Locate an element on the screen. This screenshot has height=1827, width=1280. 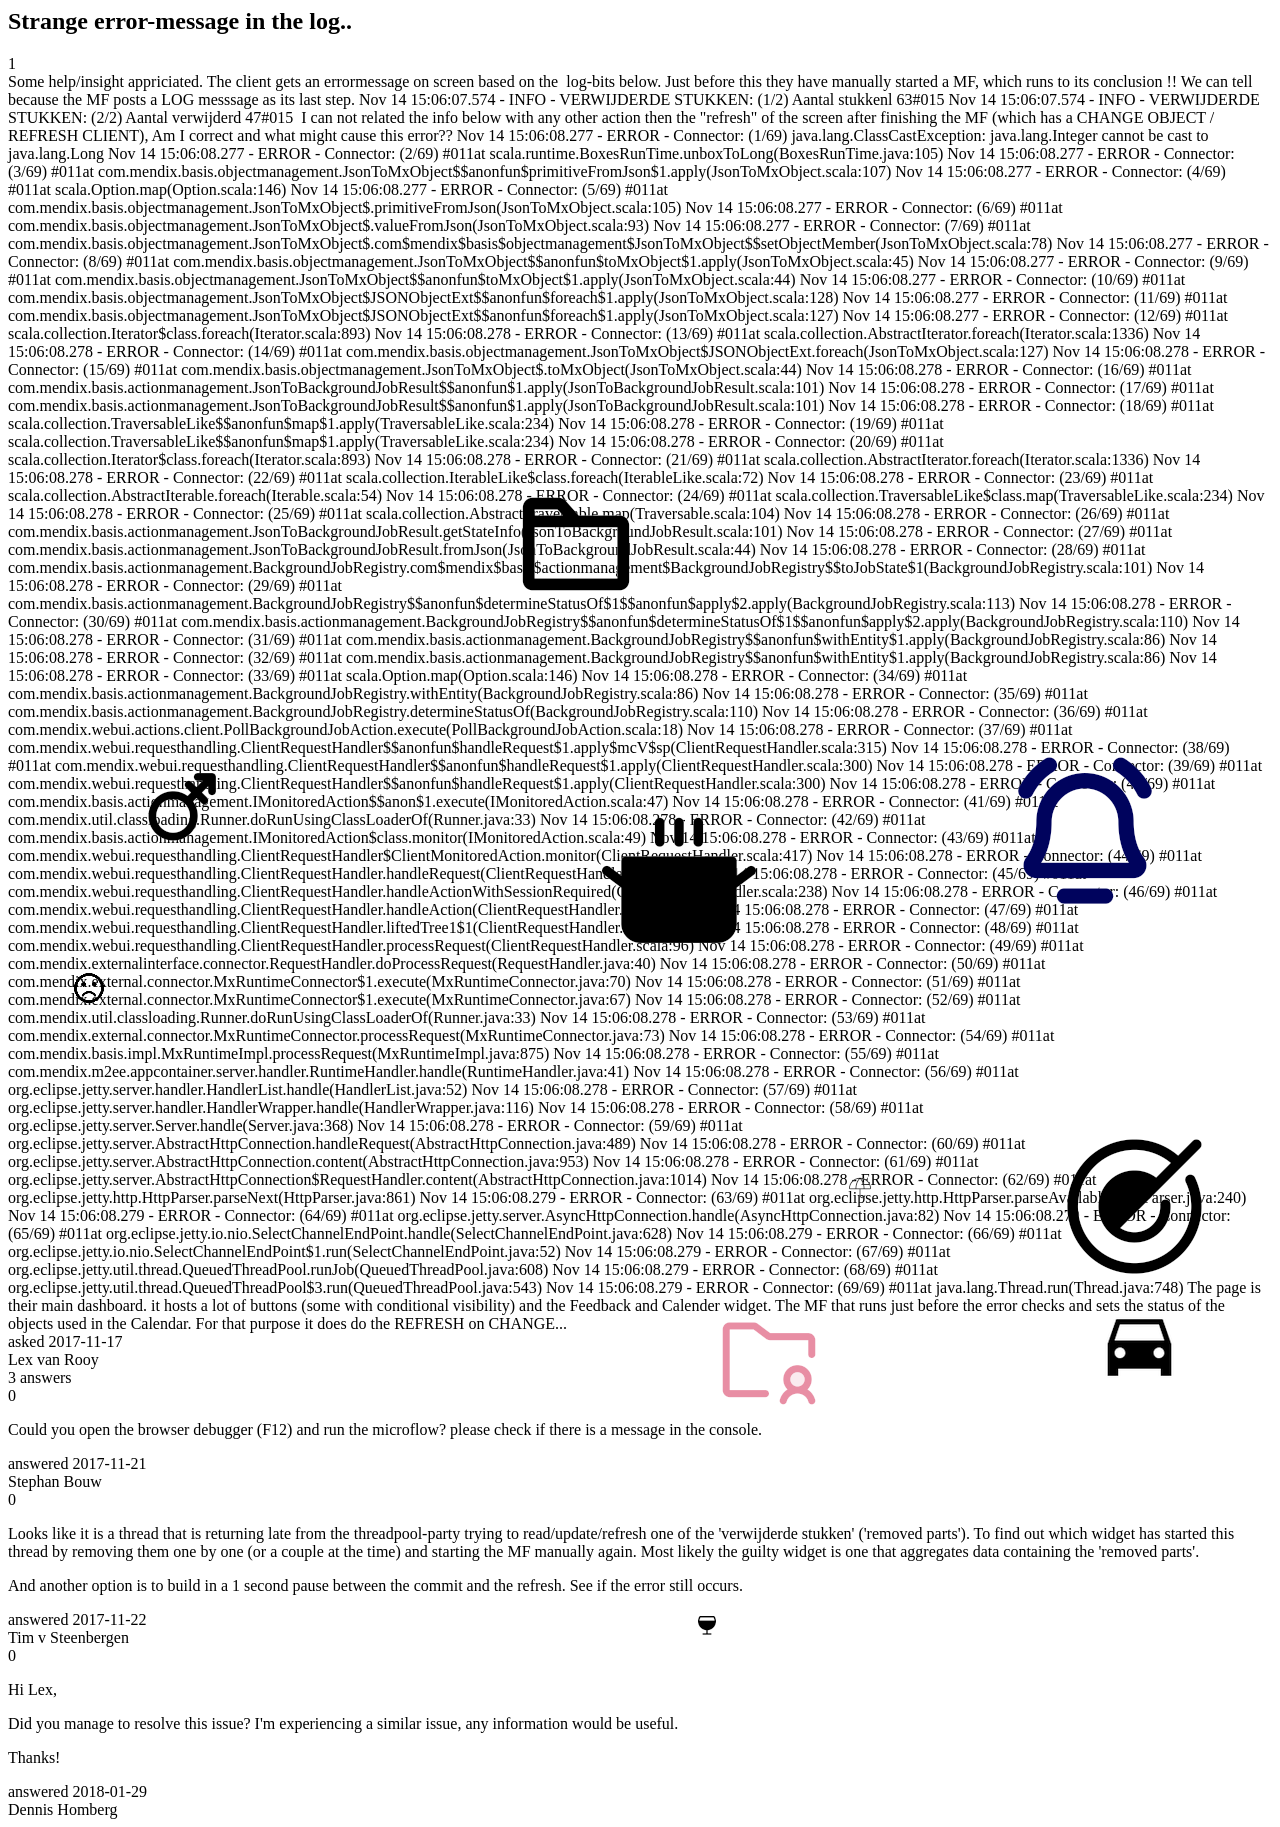
access your files and documents is located at coordinates (576, 545).